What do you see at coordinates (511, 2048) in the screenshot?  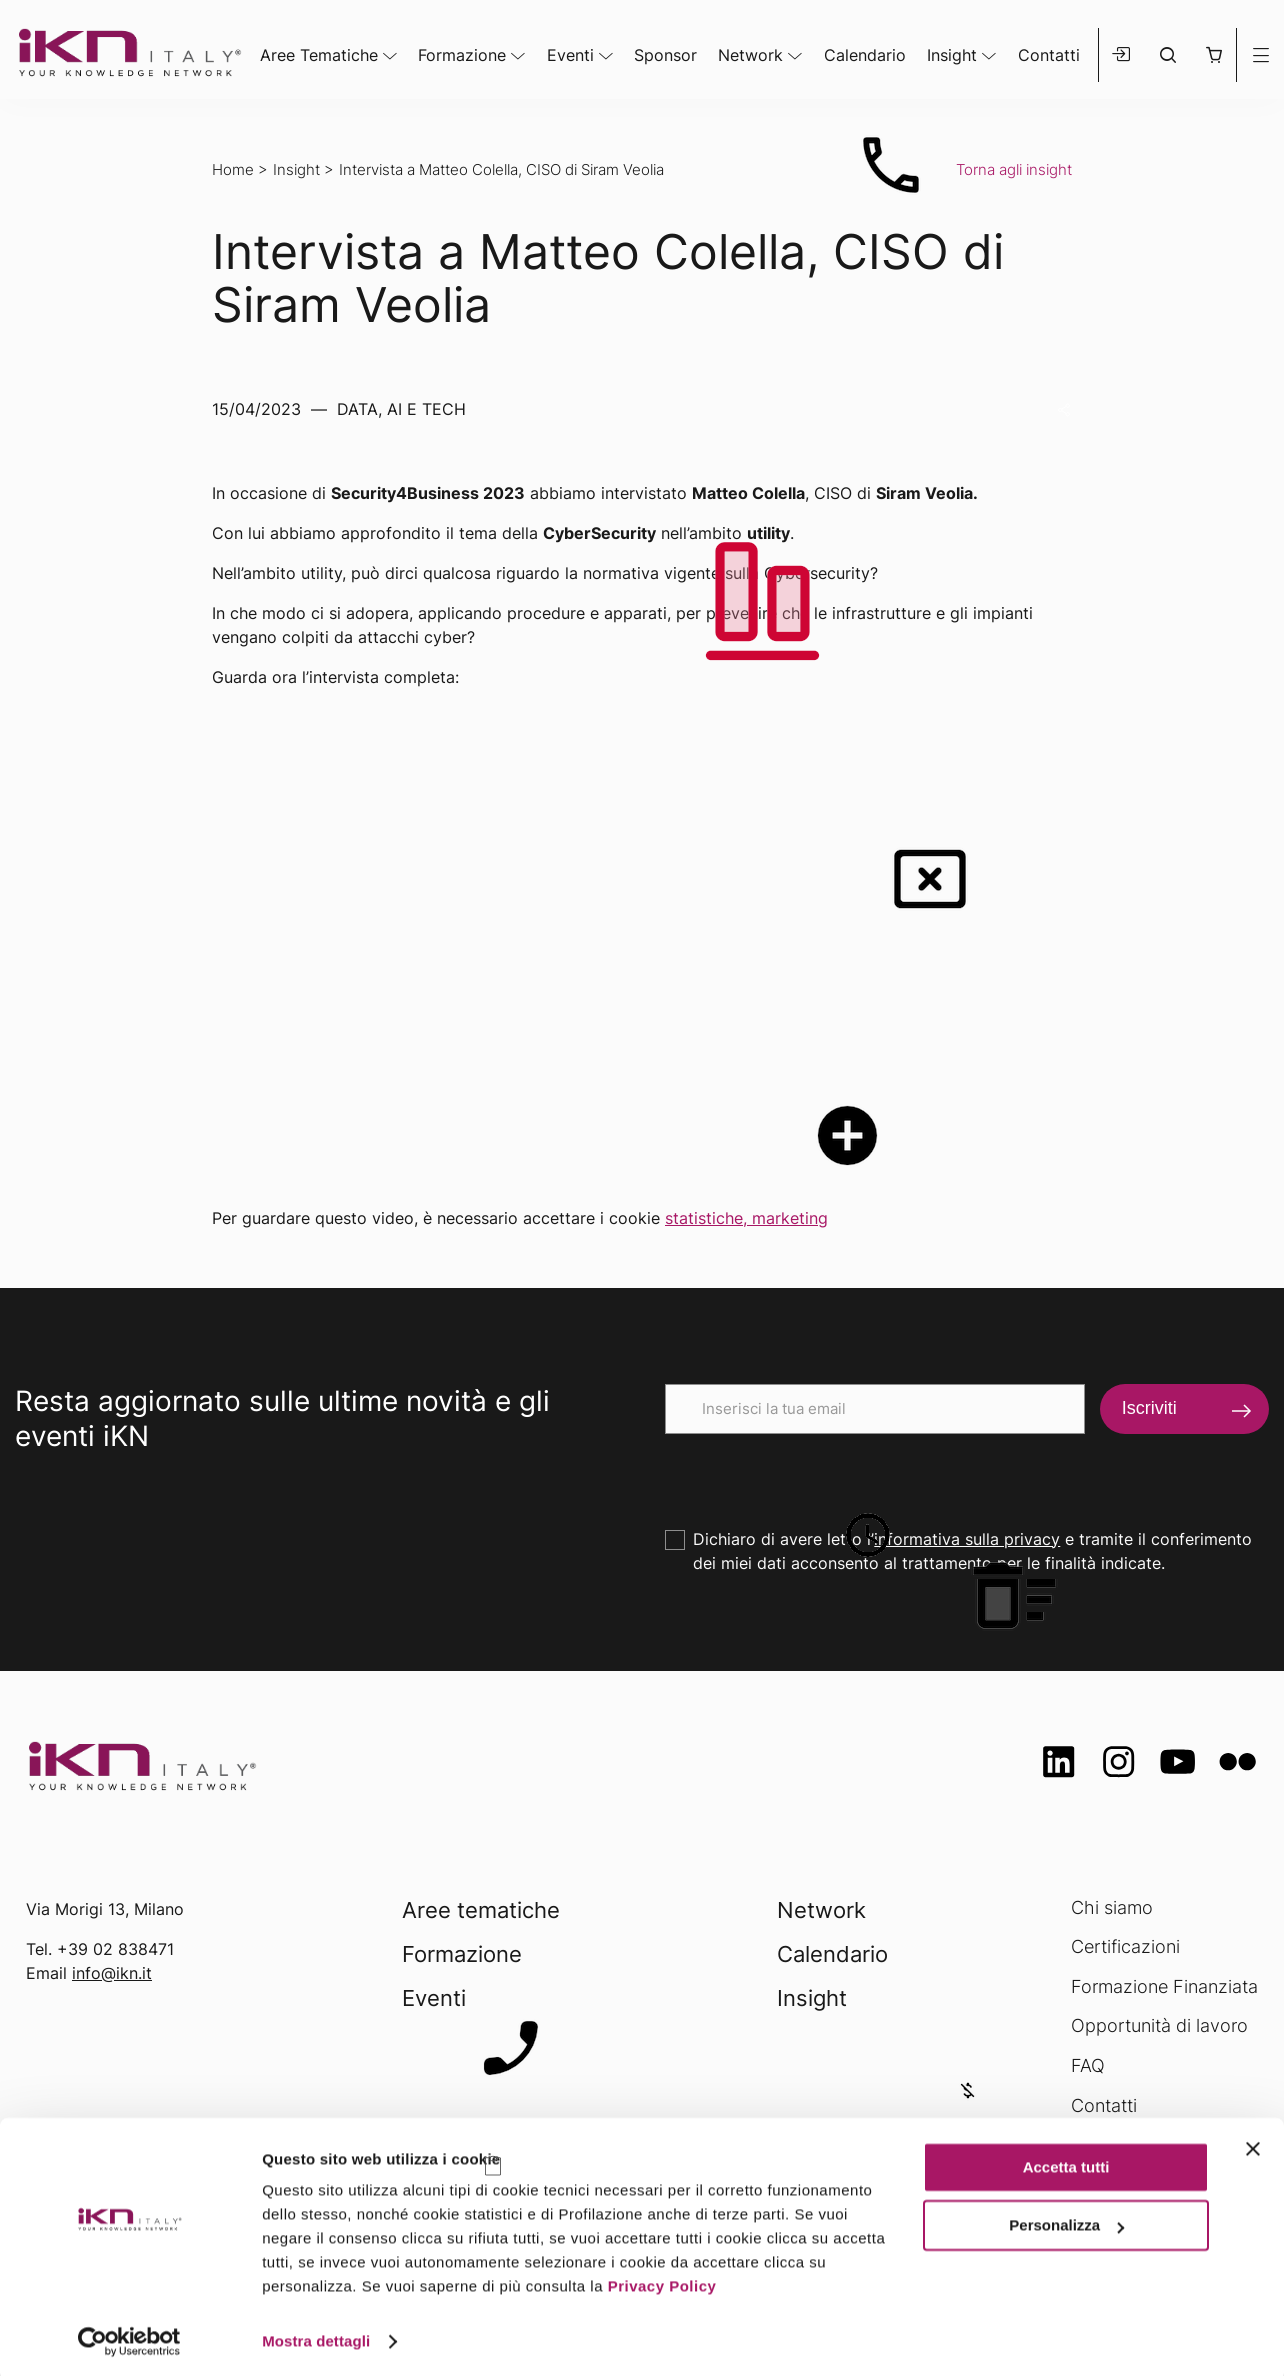 I see `make a phone call` at bounding box center [511, 2048].